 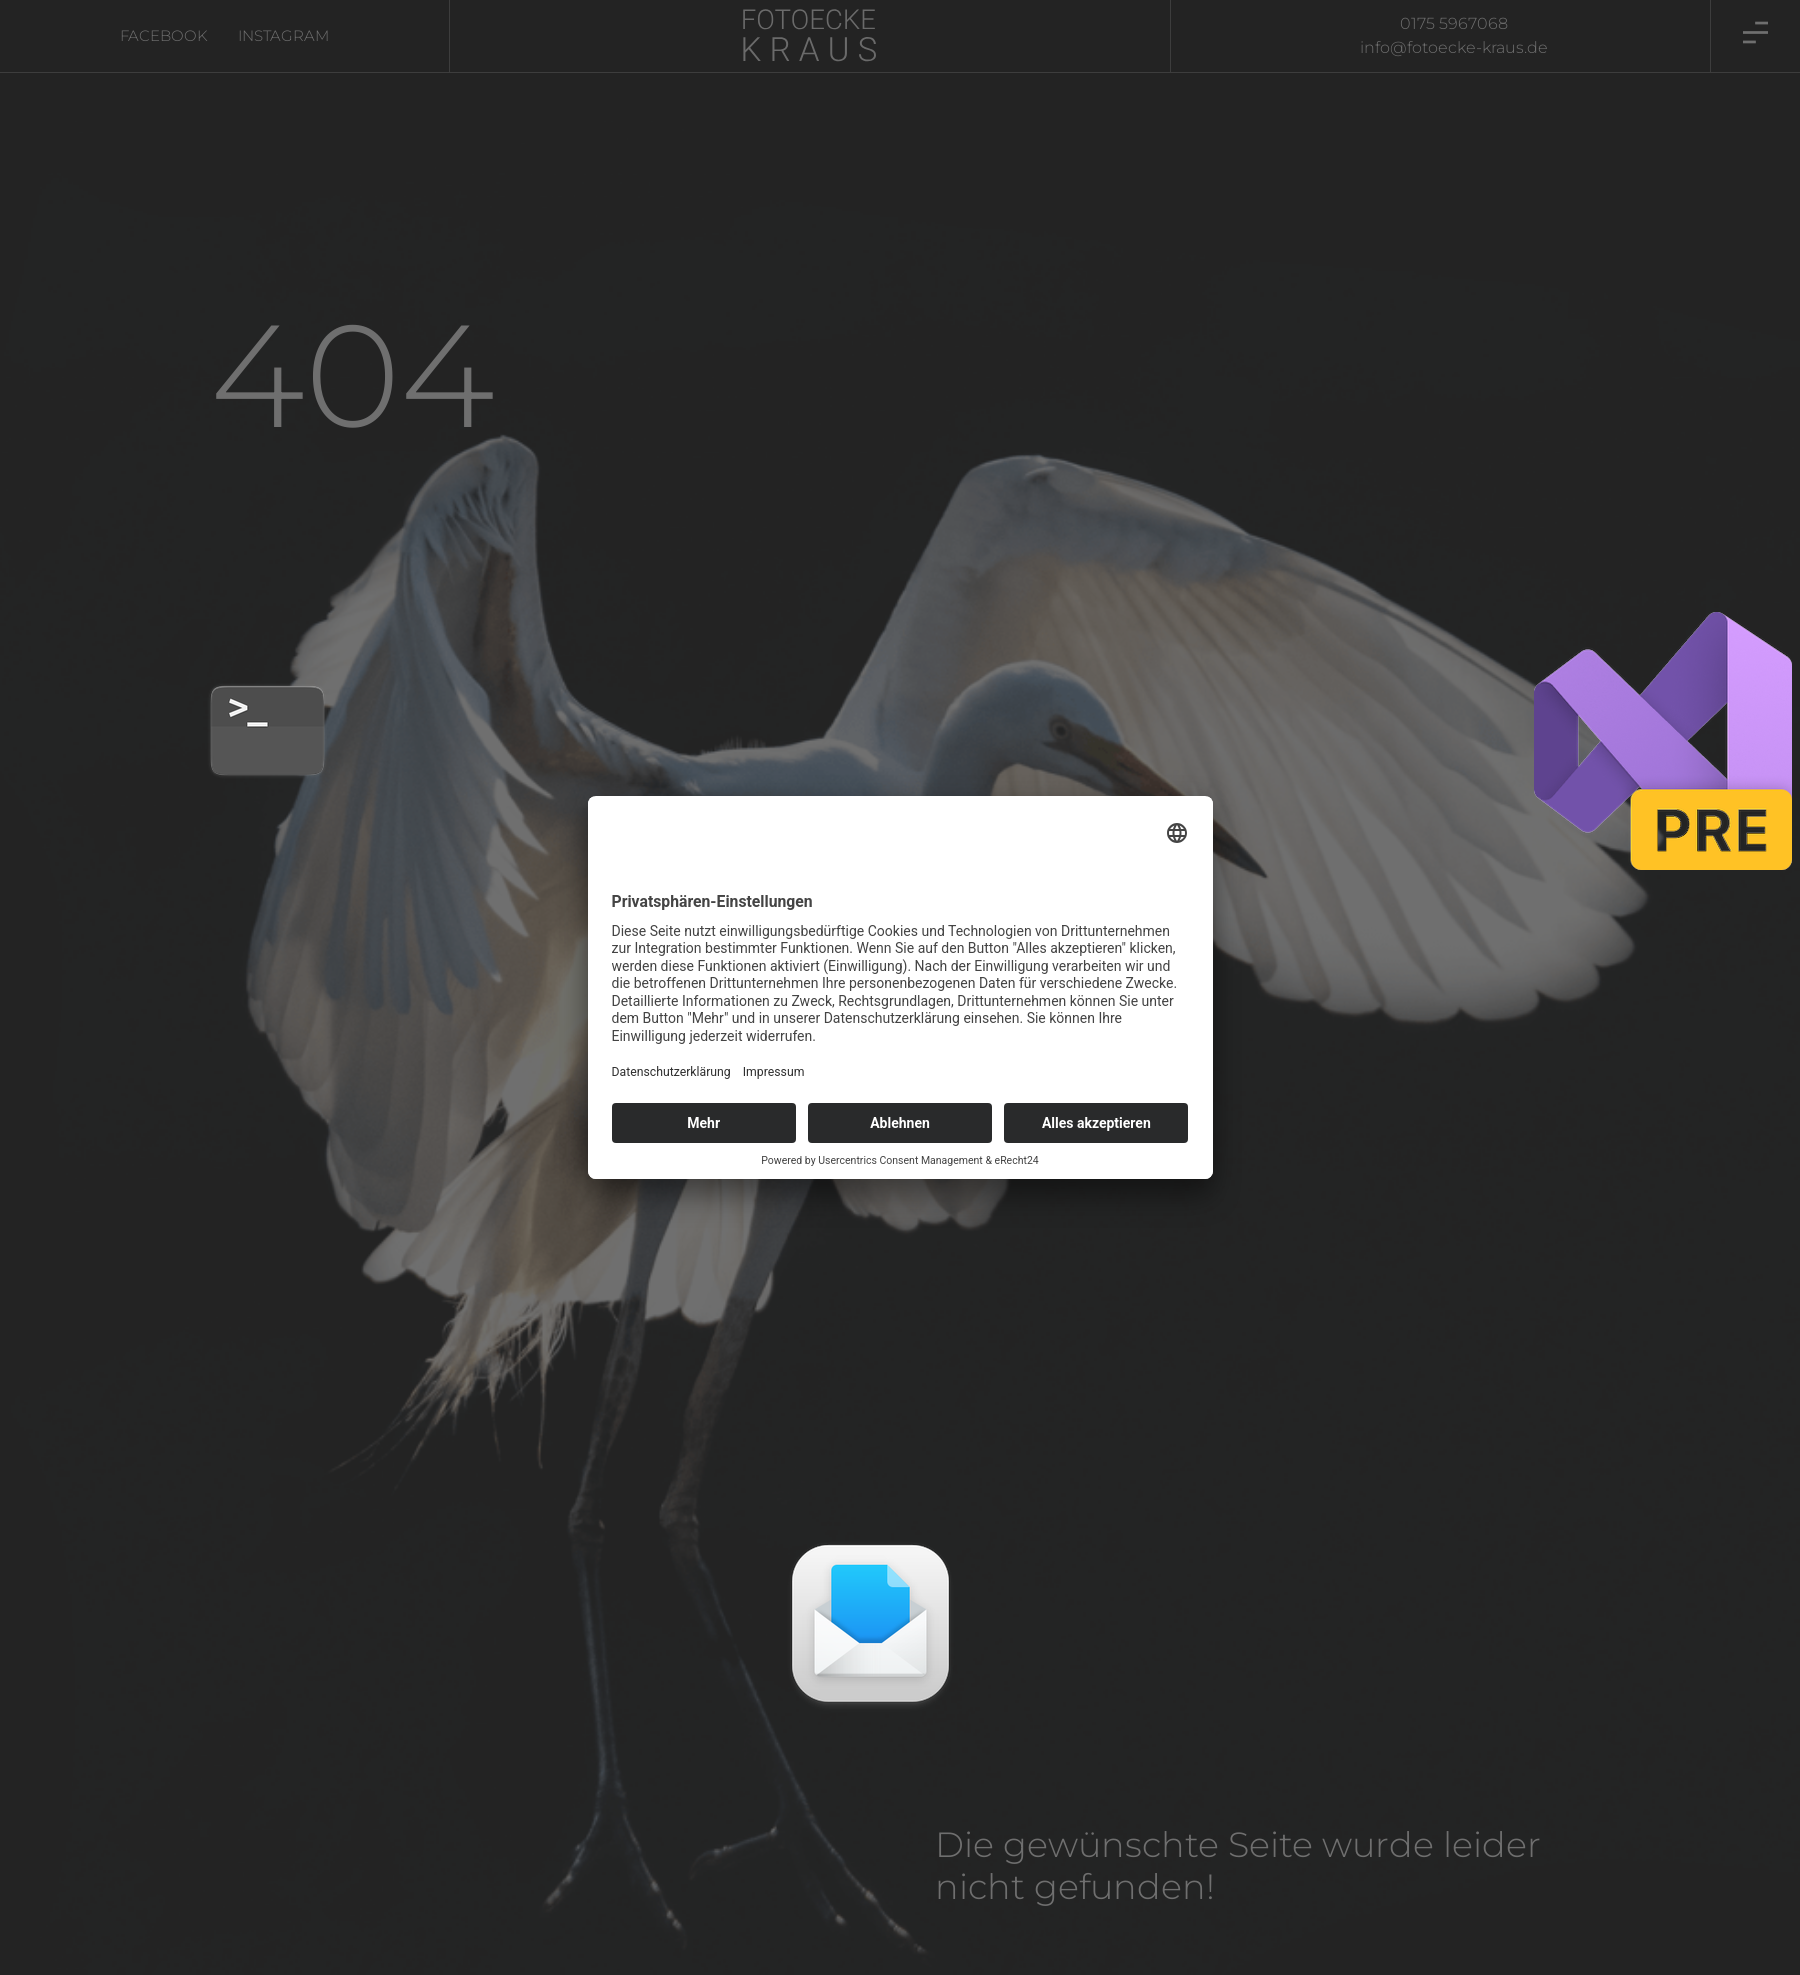 I want to click on open the terminal application, so click(x=267, y=730).